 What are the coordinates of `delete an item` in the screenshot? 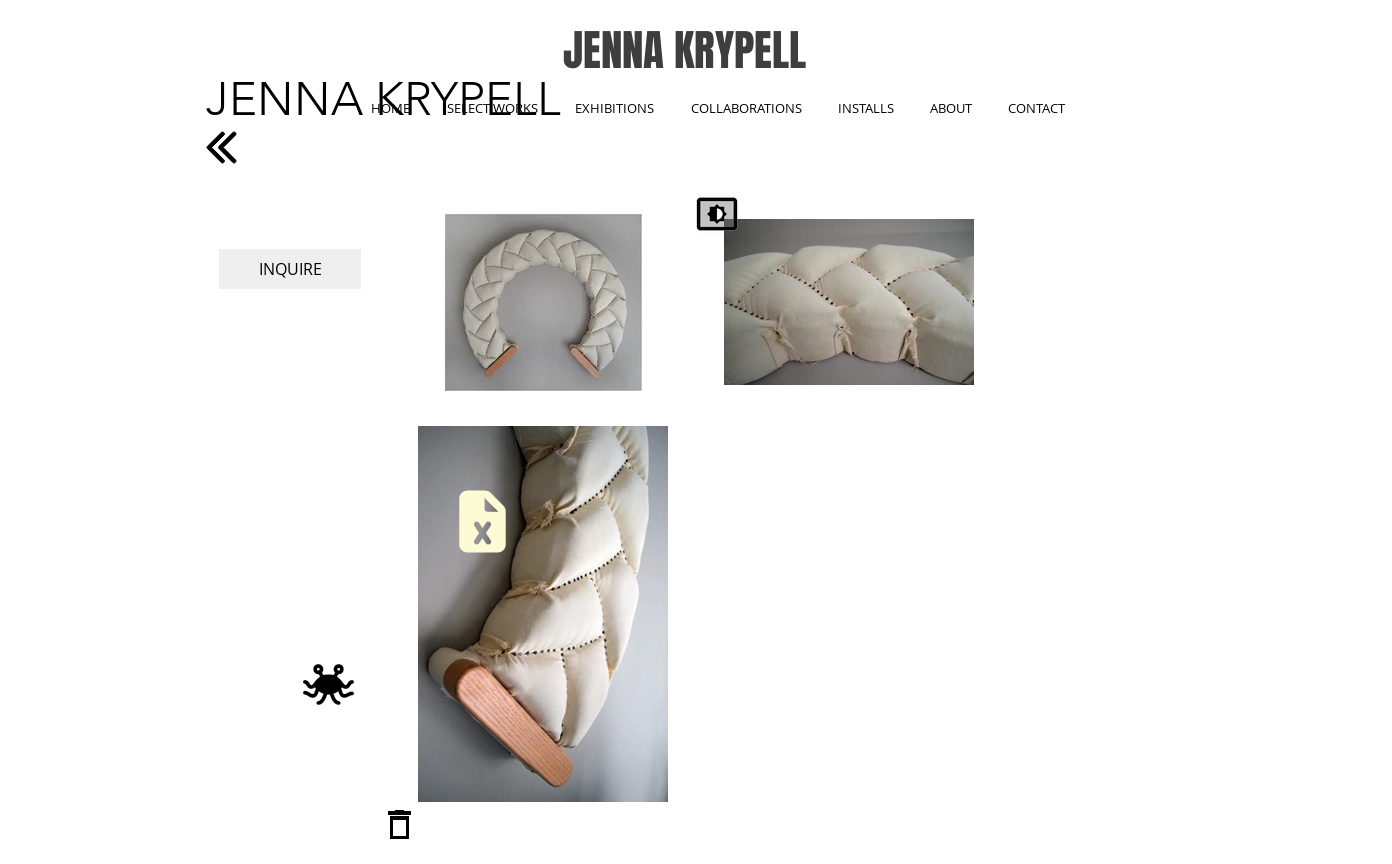 It's located at (399, 824).